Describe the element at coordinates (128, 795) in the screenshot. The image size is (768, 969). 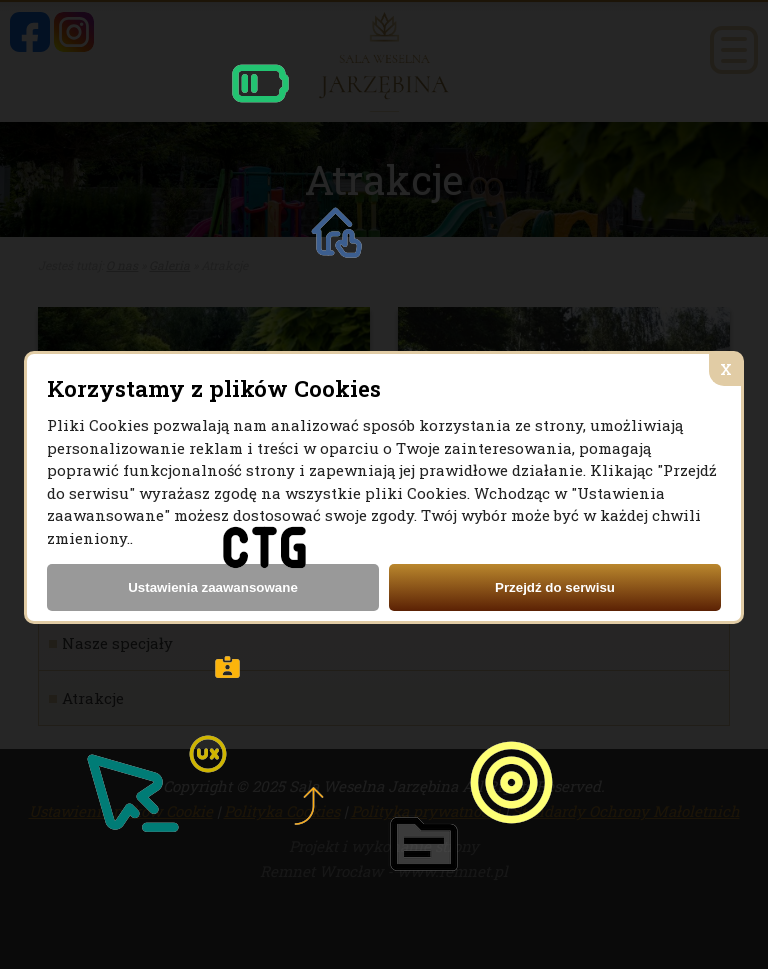
I see `remove a cursor or pointer` at that location.